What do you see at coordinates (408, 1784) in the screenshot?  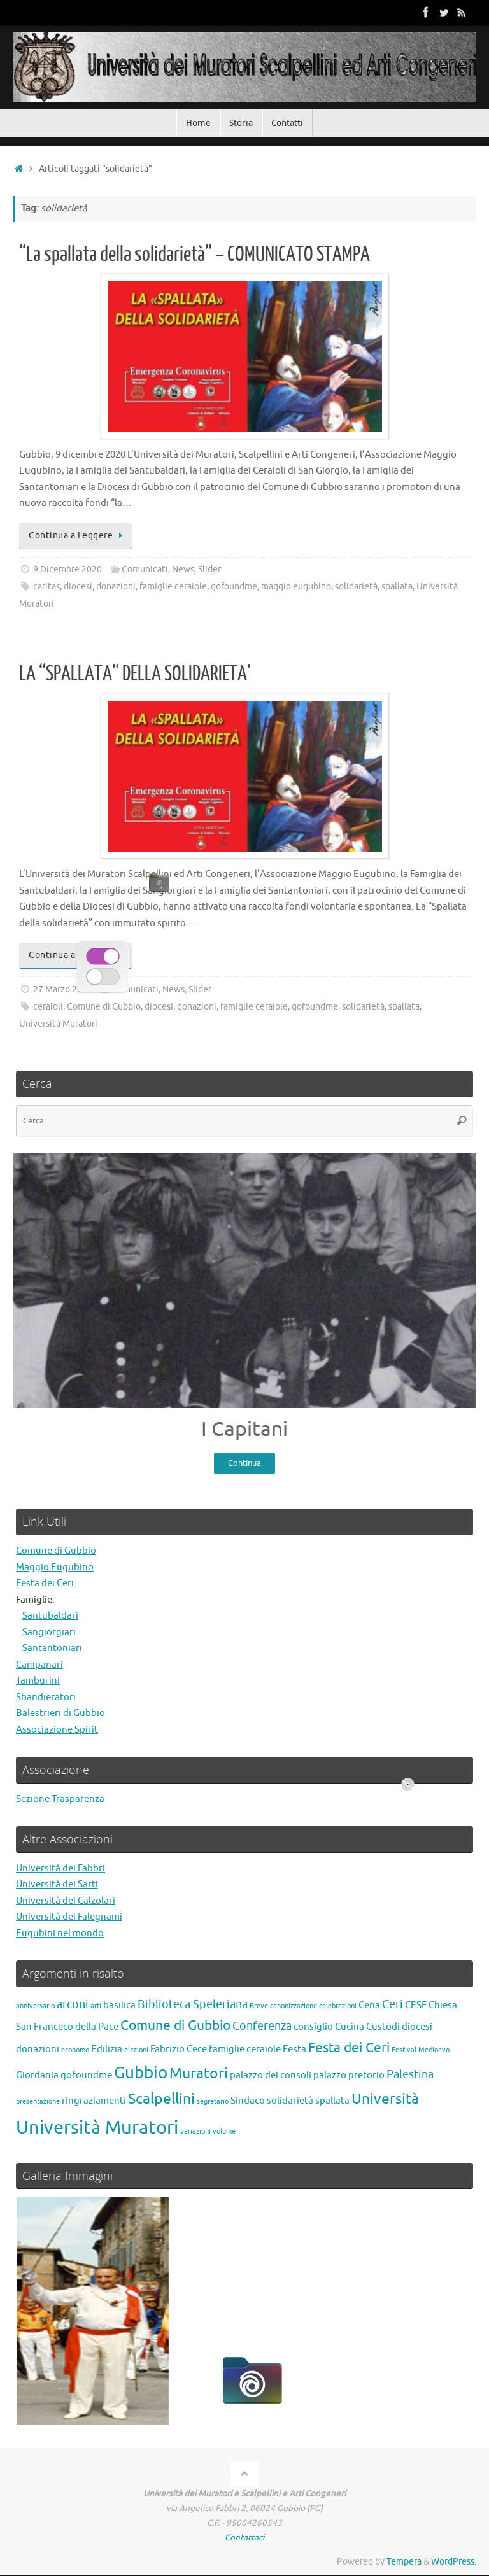 I see `access CD/DVD drive or disc contents` at bounding box center [408, 1784].